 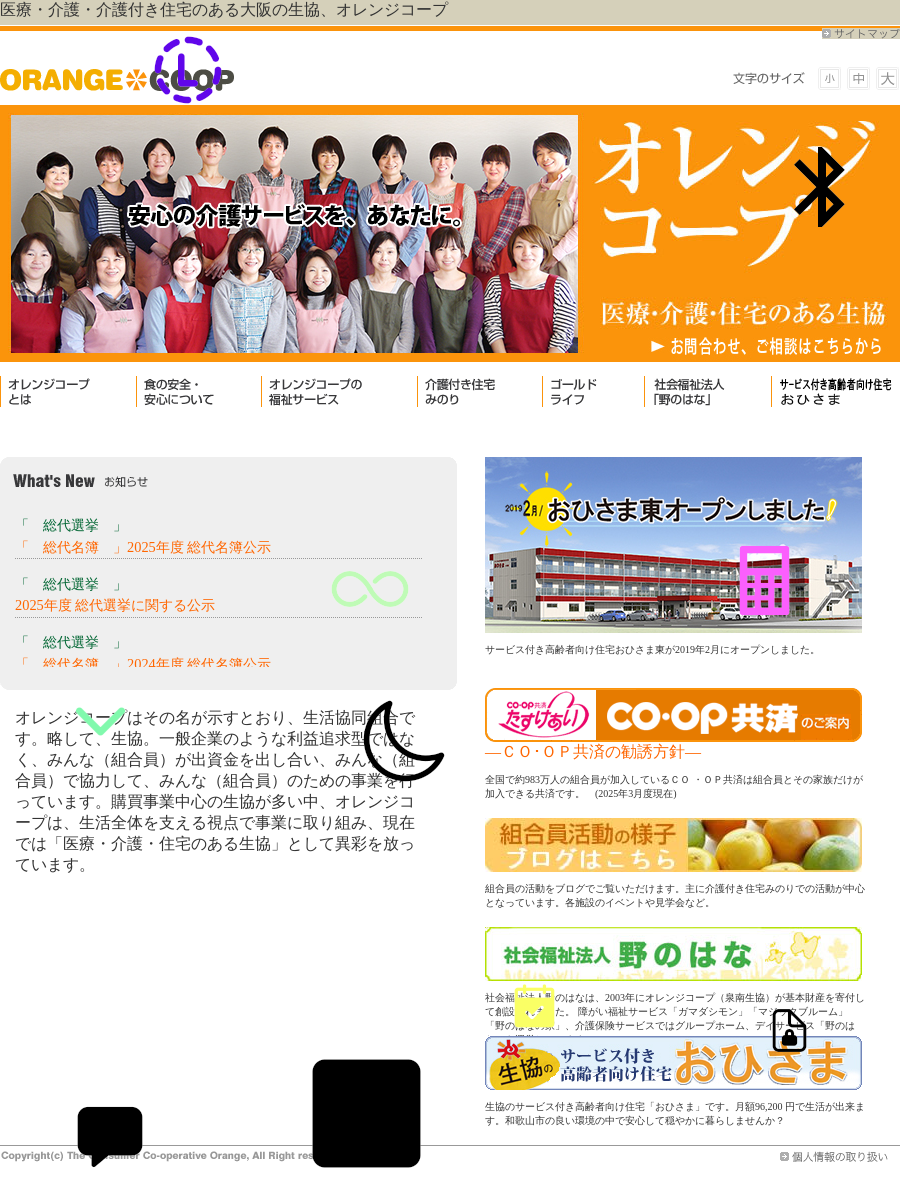 What do you see at coordinates (188, 70) in the screenshot?
I see `indicates a loading or in-progress state` at bounding box center [188, 70].